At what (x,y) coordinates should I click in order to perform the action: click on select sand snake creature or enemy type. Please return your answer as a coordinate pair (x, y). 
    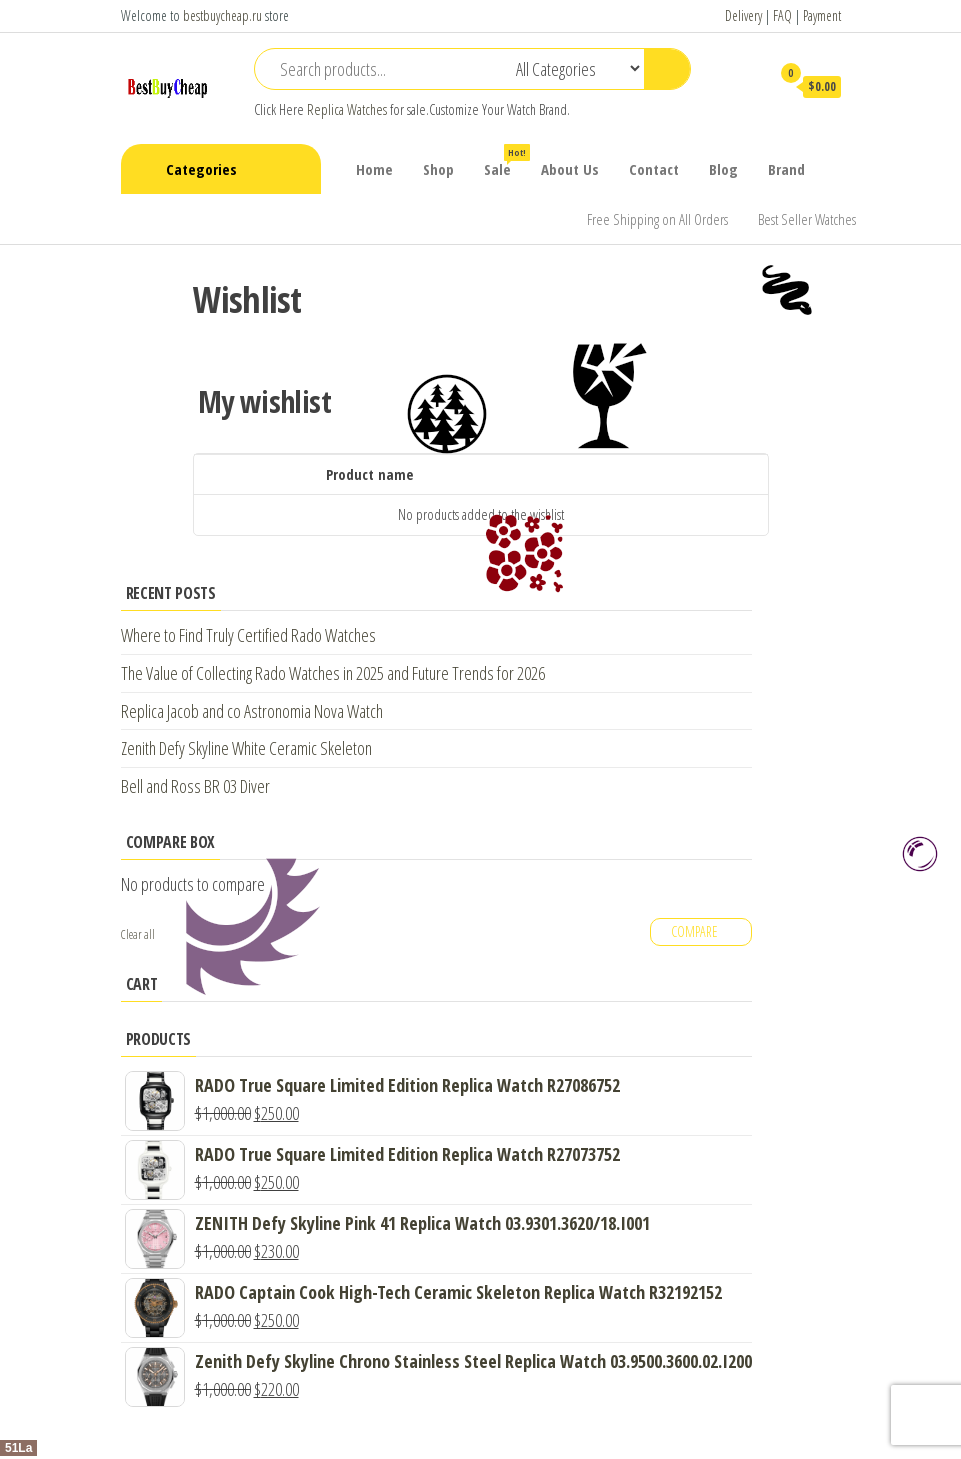
    Looking at the image, I should click on (787, 290).